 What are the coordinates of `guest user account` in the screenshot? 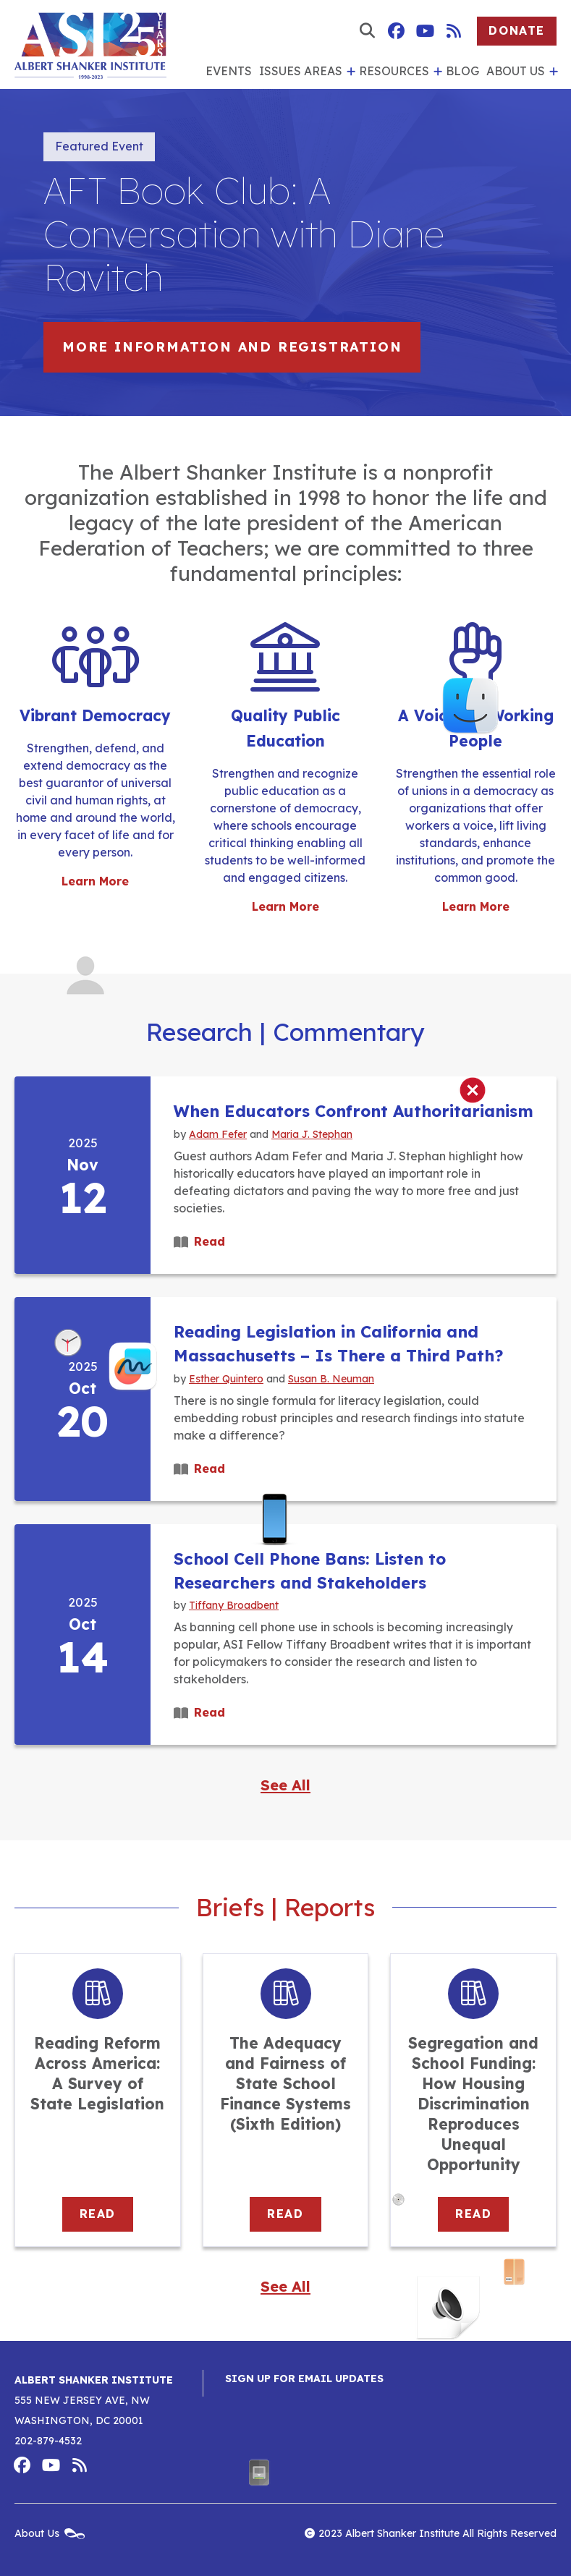 It's located at (85, 975).